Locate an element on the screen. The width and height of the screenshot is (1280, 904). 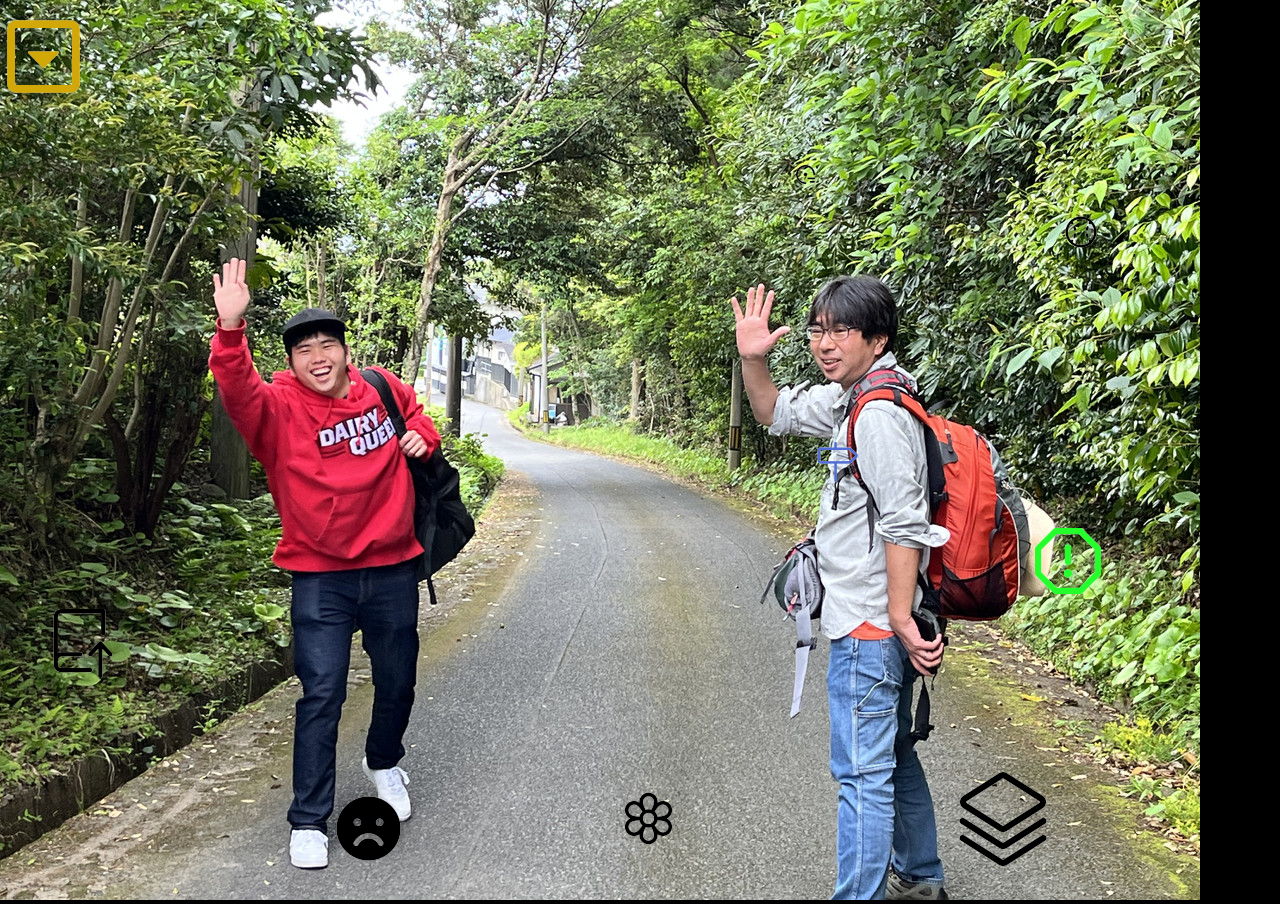
access garden or plant care features is located at coordinates (648, 818).